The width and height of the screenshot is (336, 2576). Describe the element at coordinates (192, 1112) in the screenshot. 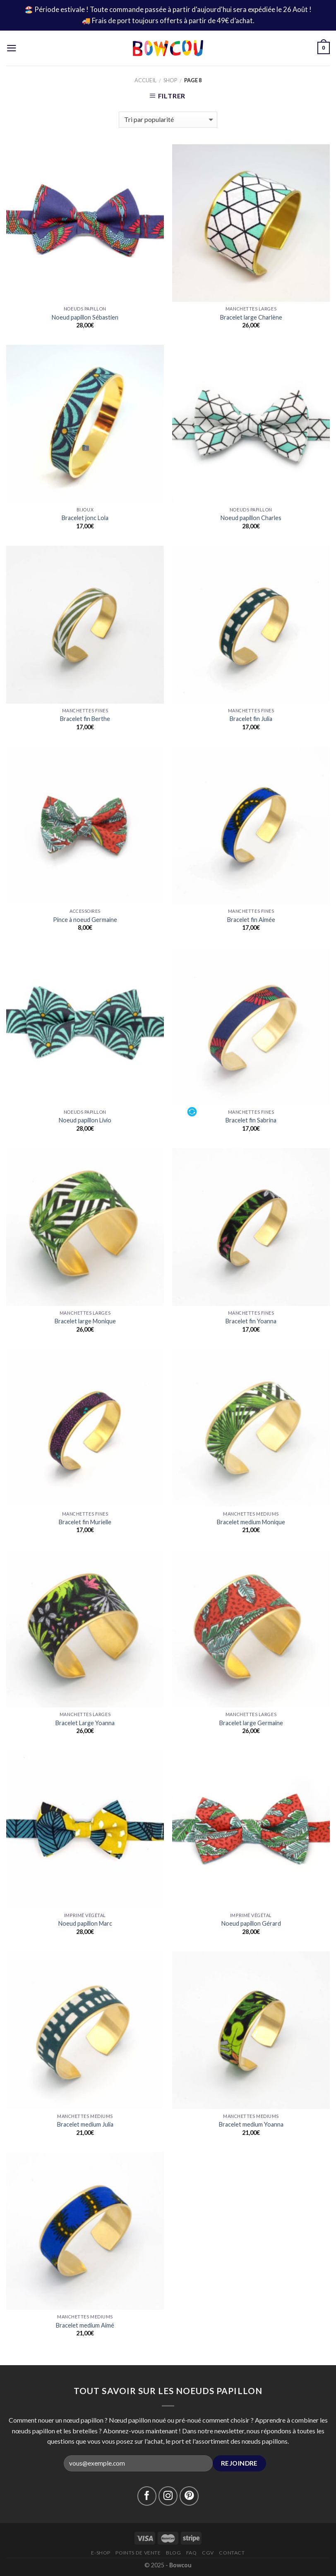

I see `indicates syncing in progress` at that location.